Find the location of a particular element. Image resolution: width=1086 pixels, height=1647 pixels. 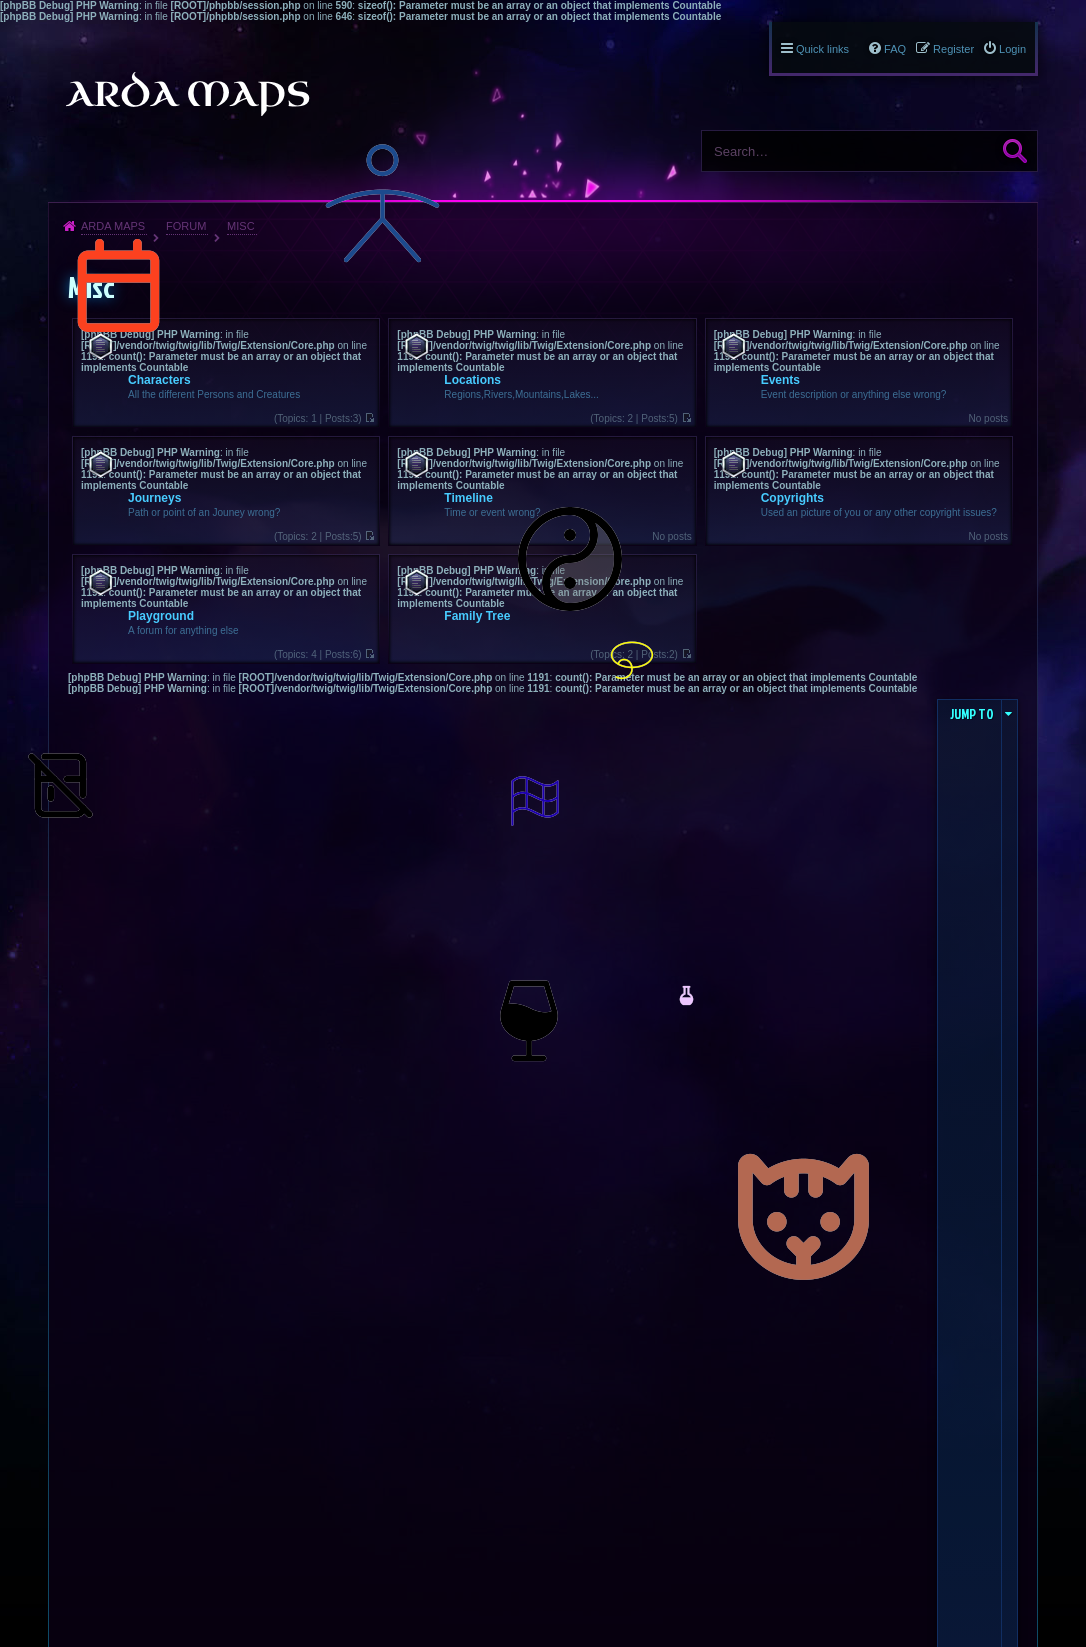

freeform selection tool is located at coordinates (632, 658).